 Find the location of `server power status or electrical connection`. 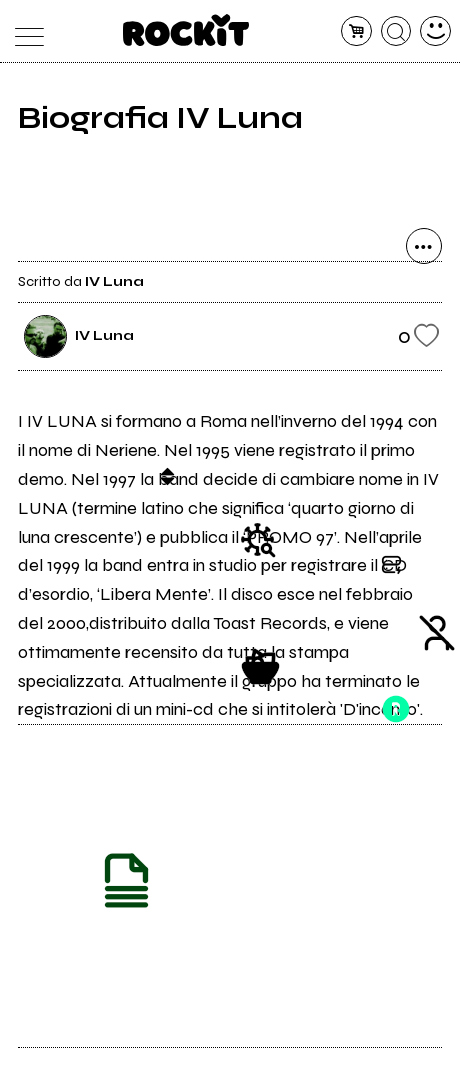

server power status or electrical connection is located at coordinates (391, 564).